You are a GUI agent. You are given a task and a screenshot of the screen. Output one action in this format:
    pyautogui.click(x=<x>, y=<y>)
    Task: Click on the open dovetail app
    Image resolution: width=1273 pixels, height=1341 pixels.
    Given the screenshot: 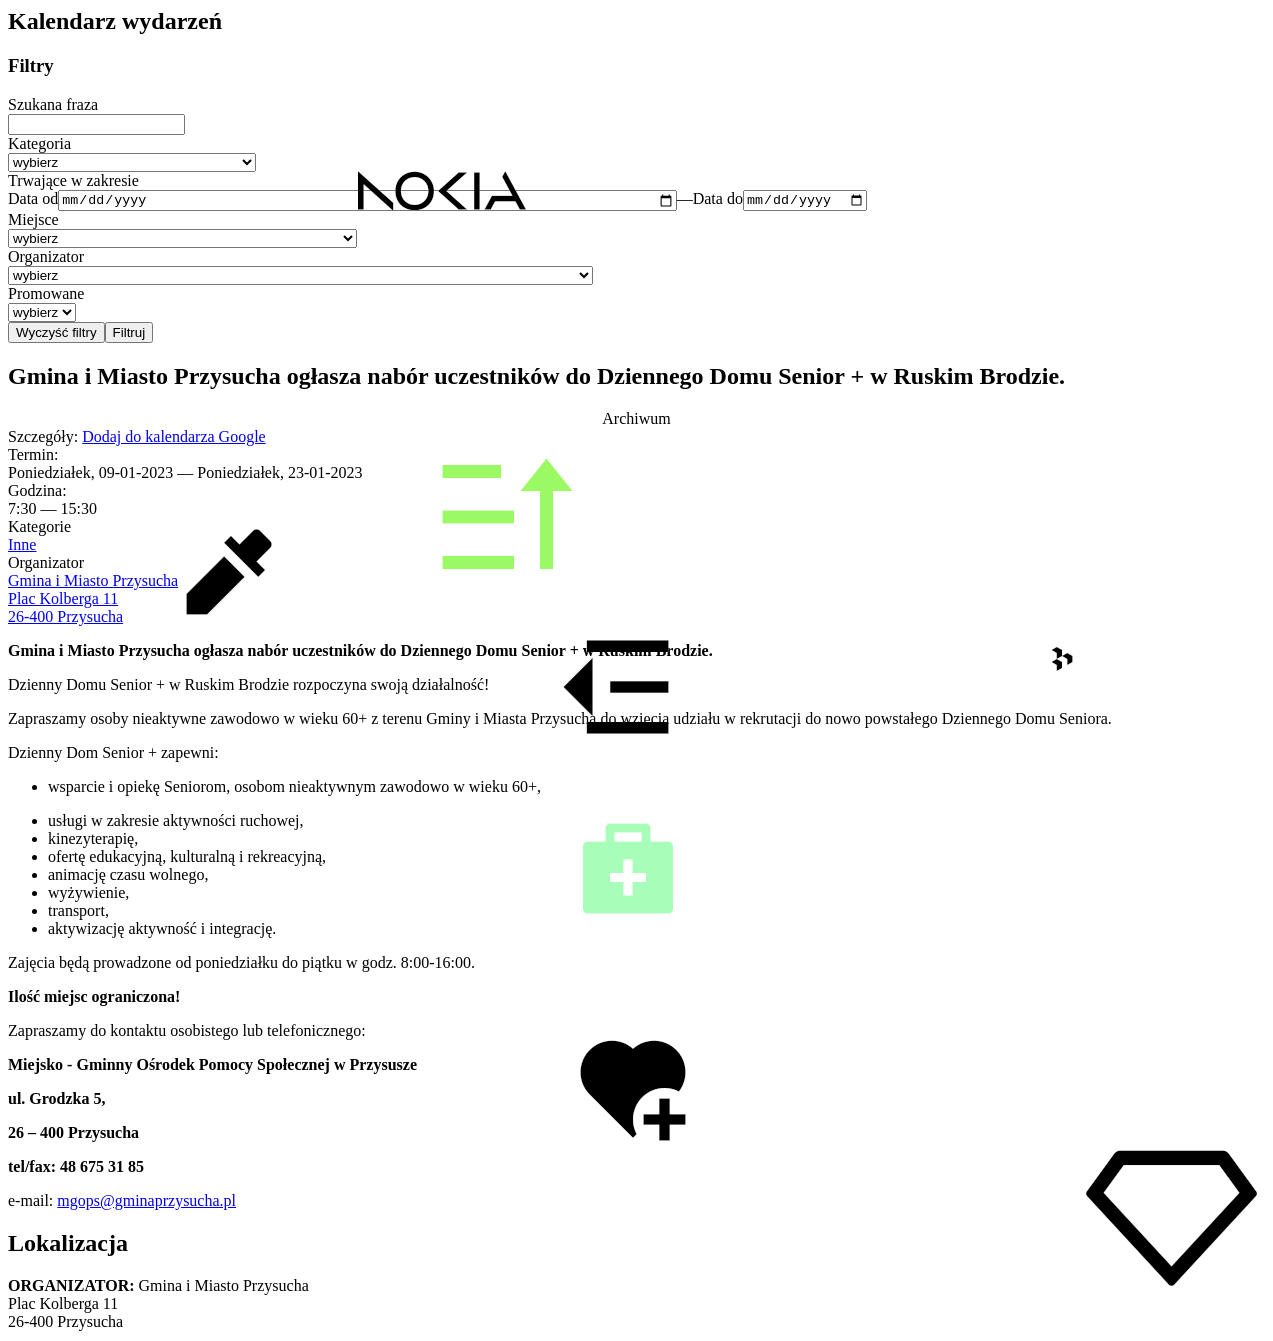 What is the action you would take?
    pyautogui.click(x=1062, y=659)
    